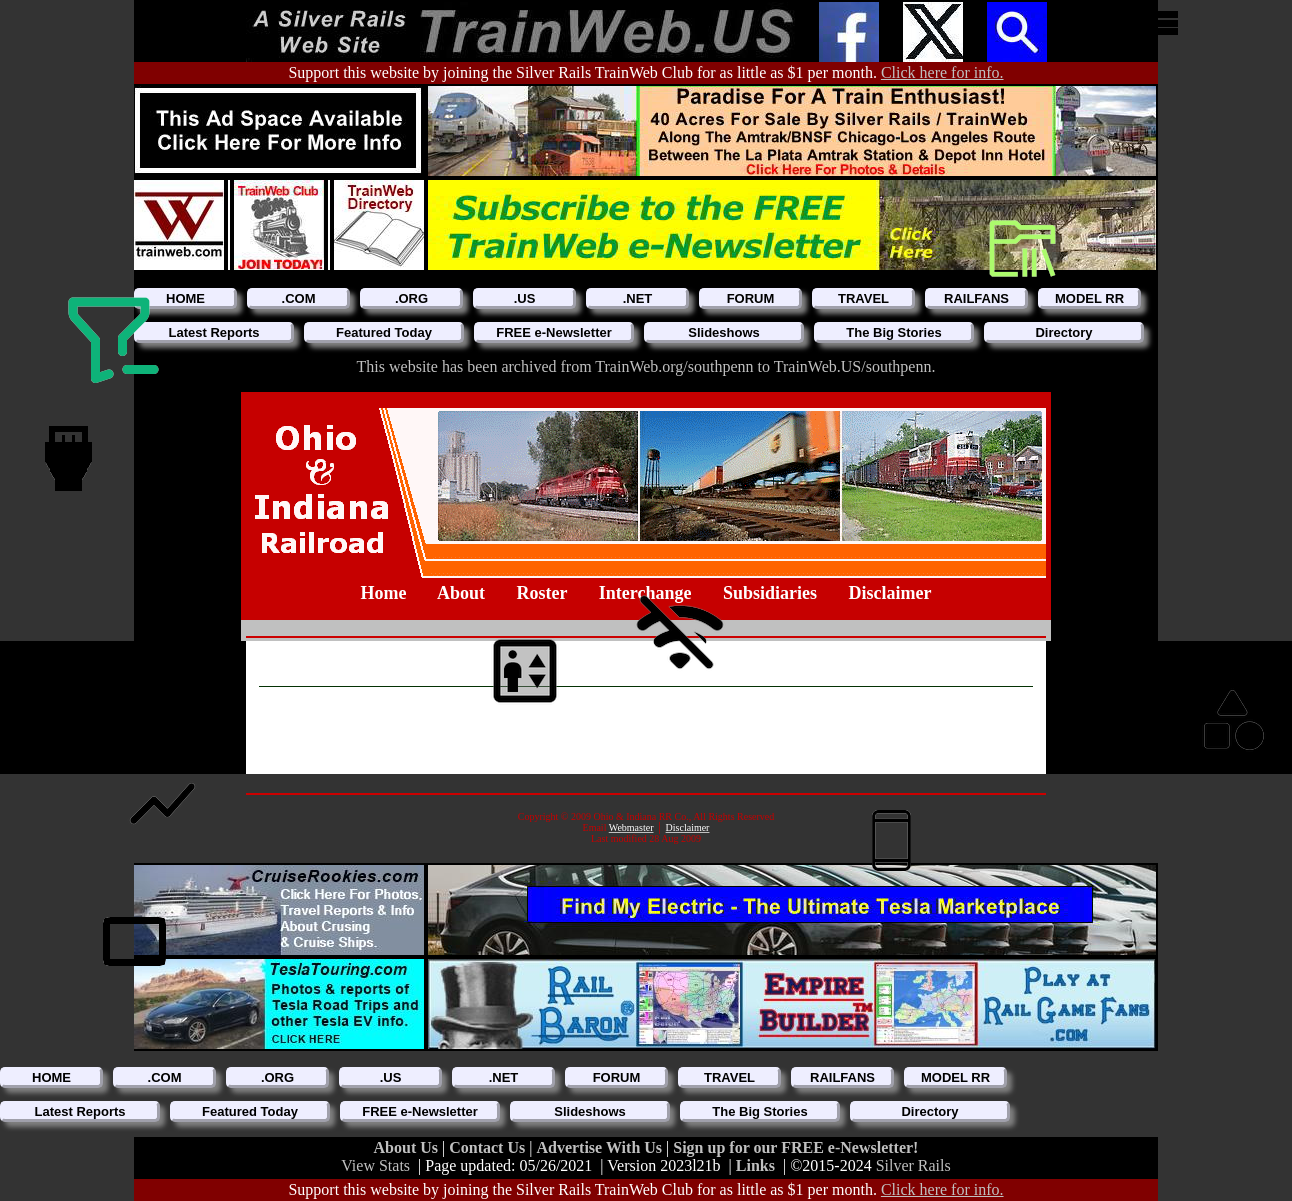  What do you see at coordinates (134, 941) in the screenshot?
I see `crop image to landscape orientation` at bounding box center [134, 941].